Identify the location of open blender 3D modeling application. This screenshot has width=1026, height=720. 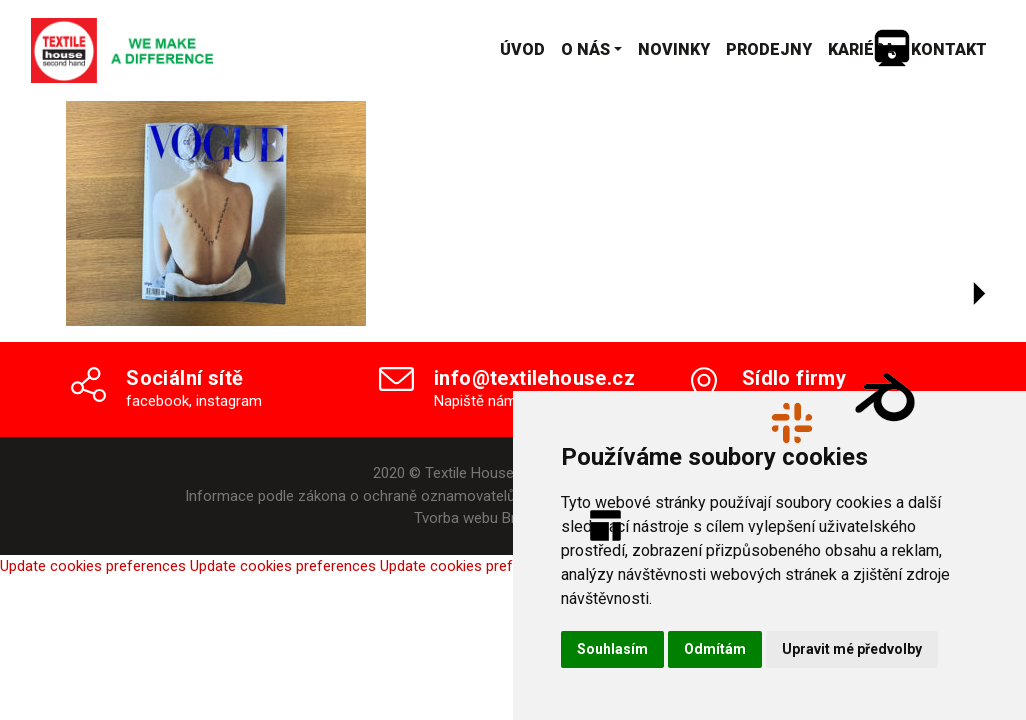
(885, 398).